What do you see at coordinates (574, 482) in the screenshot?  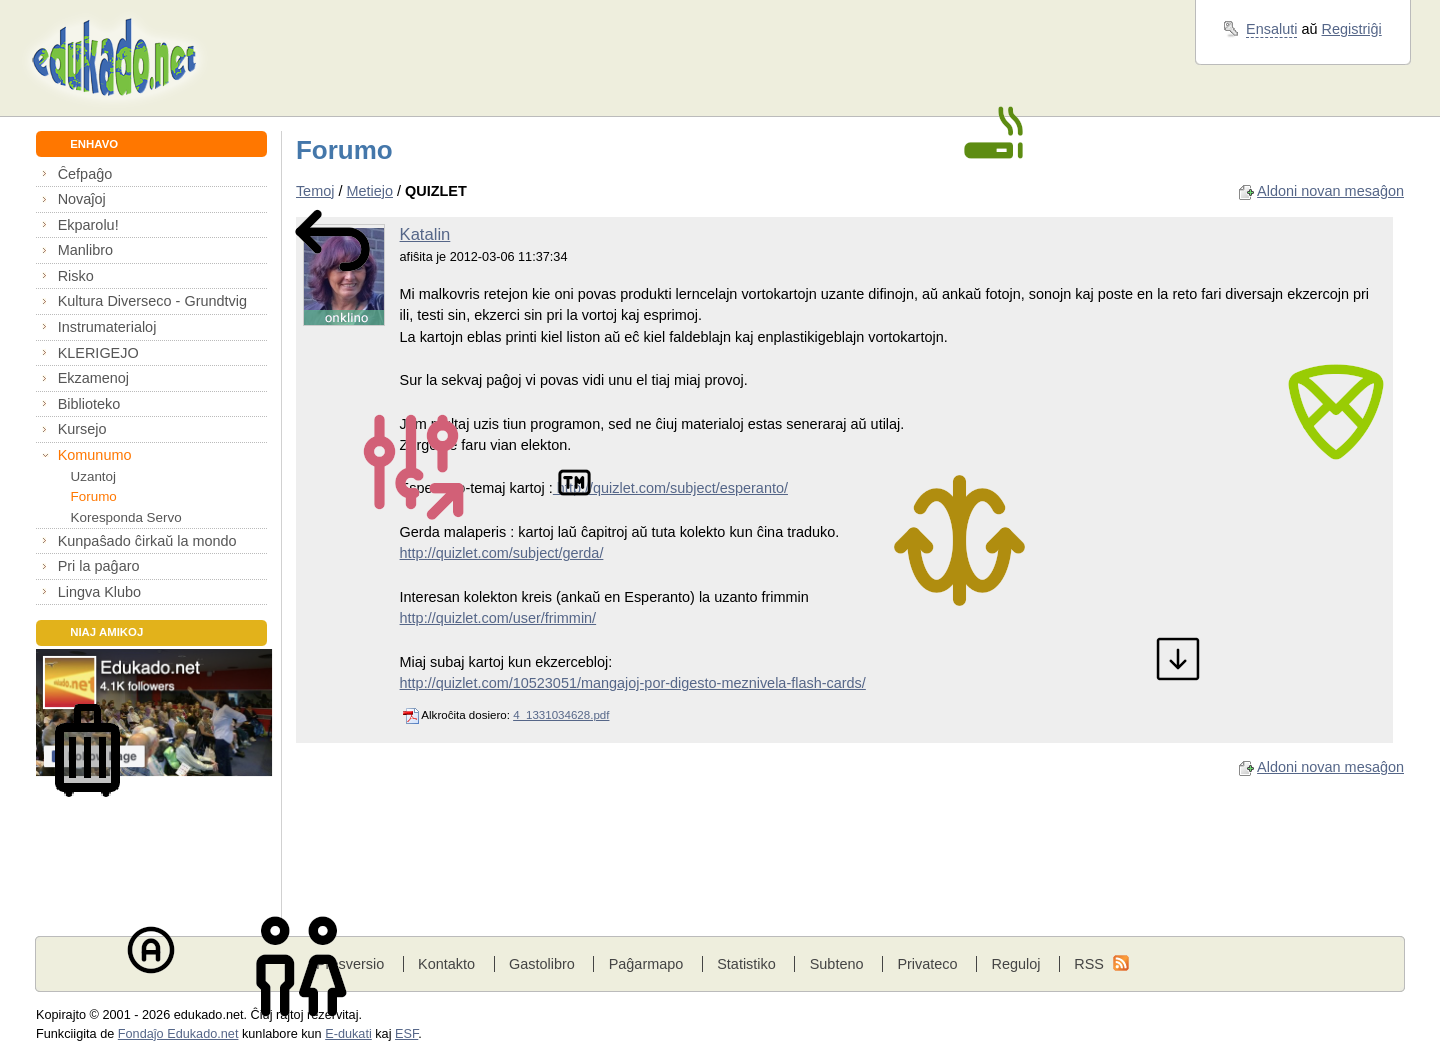 I see `indicates trademarked content or branding` at bounding box center [574, 482].